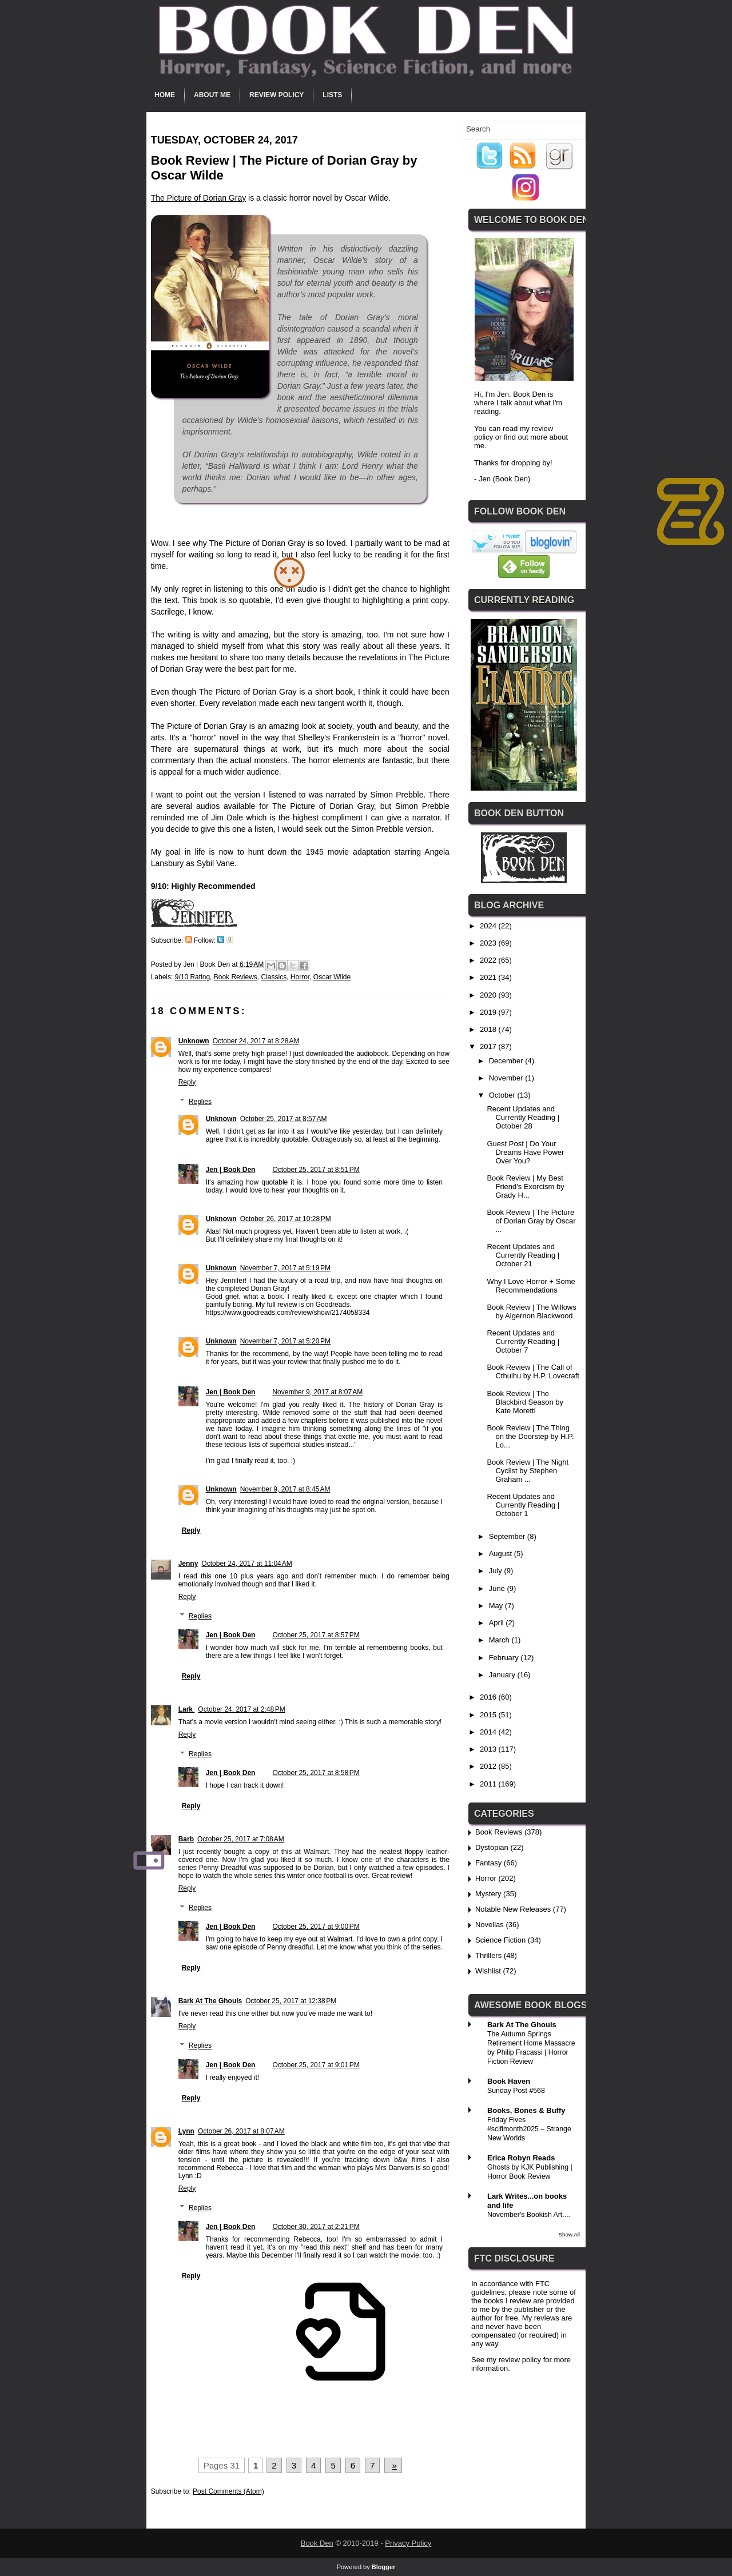 This screenshot has height=2576, width=732. I want to click on indicates an error or failed action, so click(289, 573).